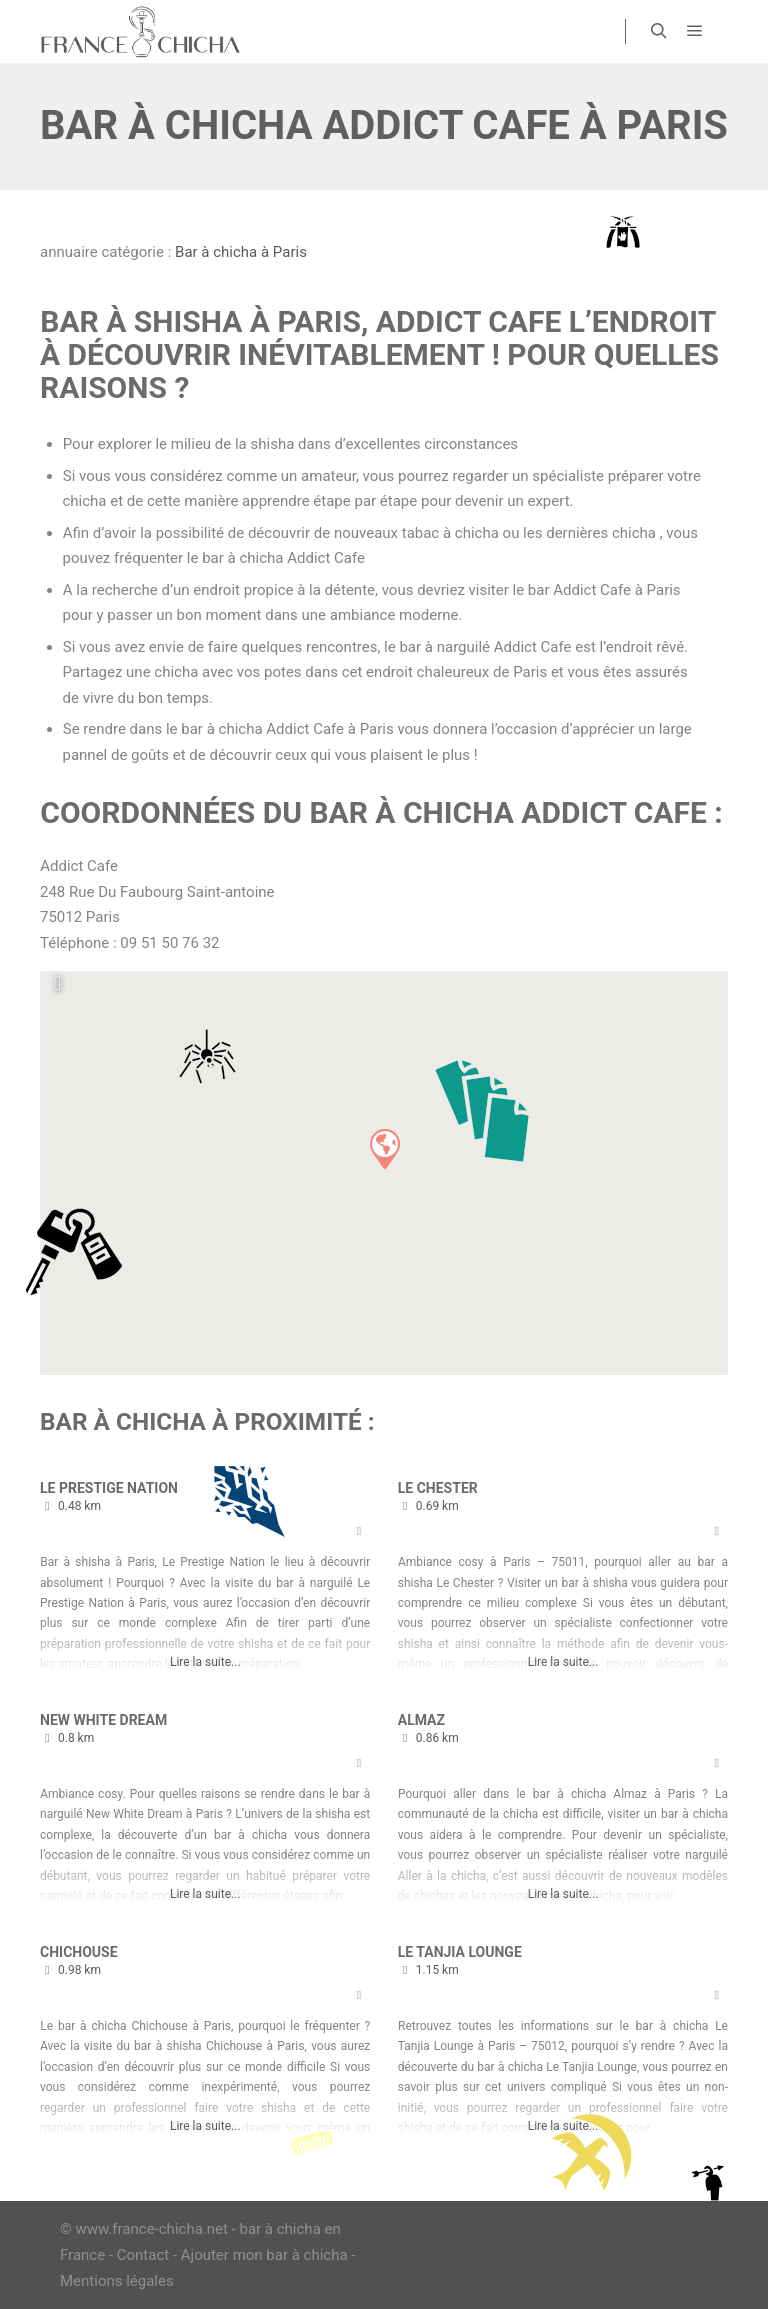  What do you see at coordinates (591, 2152) in the screenshot?
I see `falcon moon game icon or badge` at bounding box center [591, 2152].